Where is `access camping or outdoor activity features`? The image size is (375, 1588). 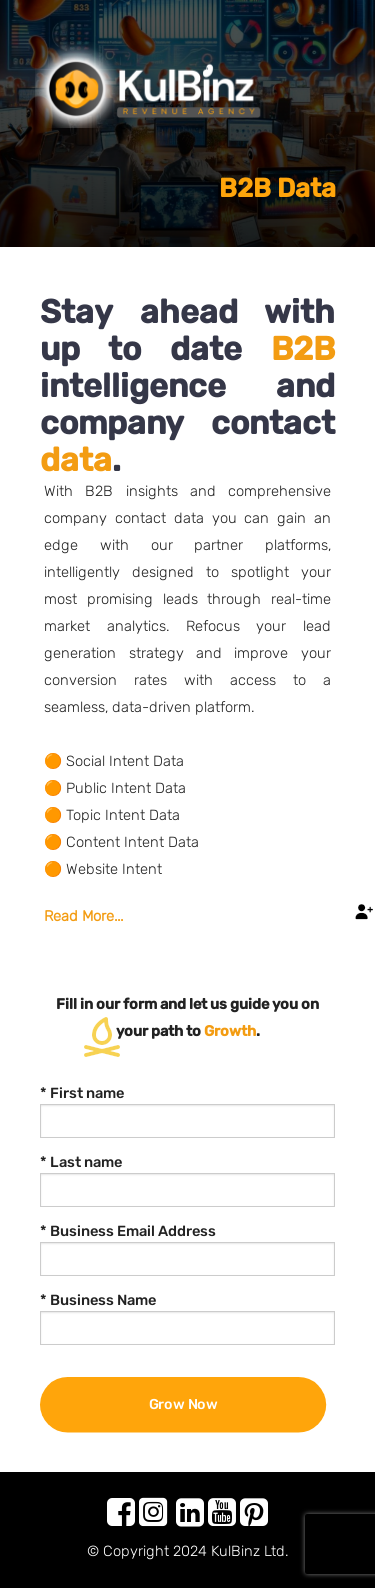
access camping or outdoor activity features is located at coordinates (102, 1037).